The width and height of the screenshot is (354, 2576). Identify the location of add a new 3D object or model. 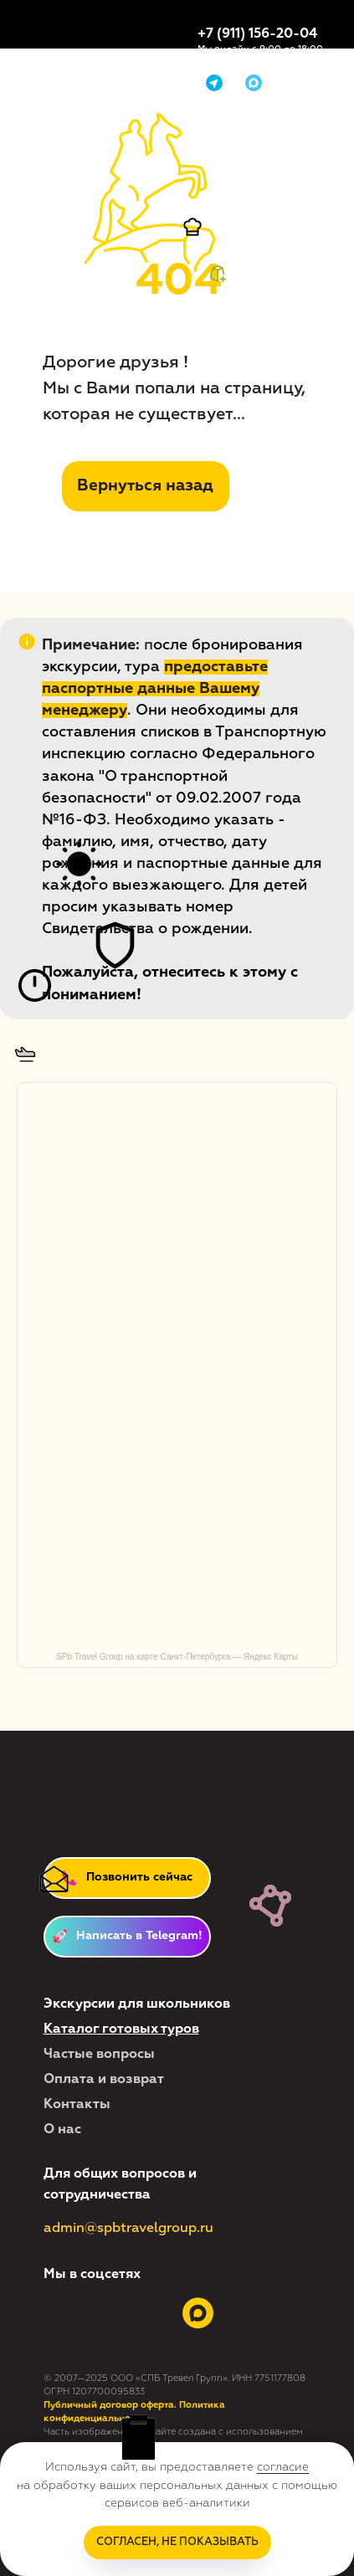
(218, 274).